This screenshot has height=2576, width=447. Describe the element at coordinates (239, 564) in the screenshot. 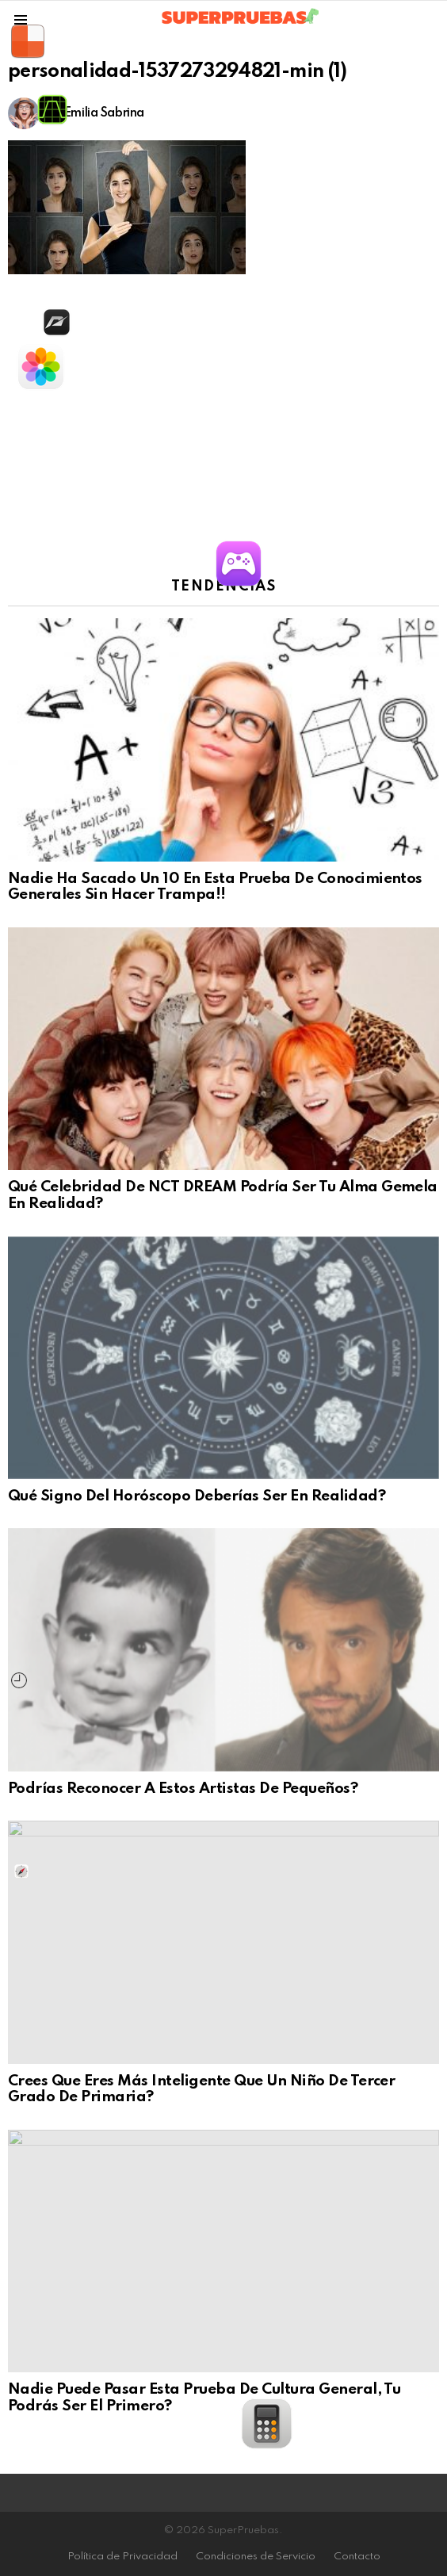

I see `open gnome arcade gaming app` at that location.